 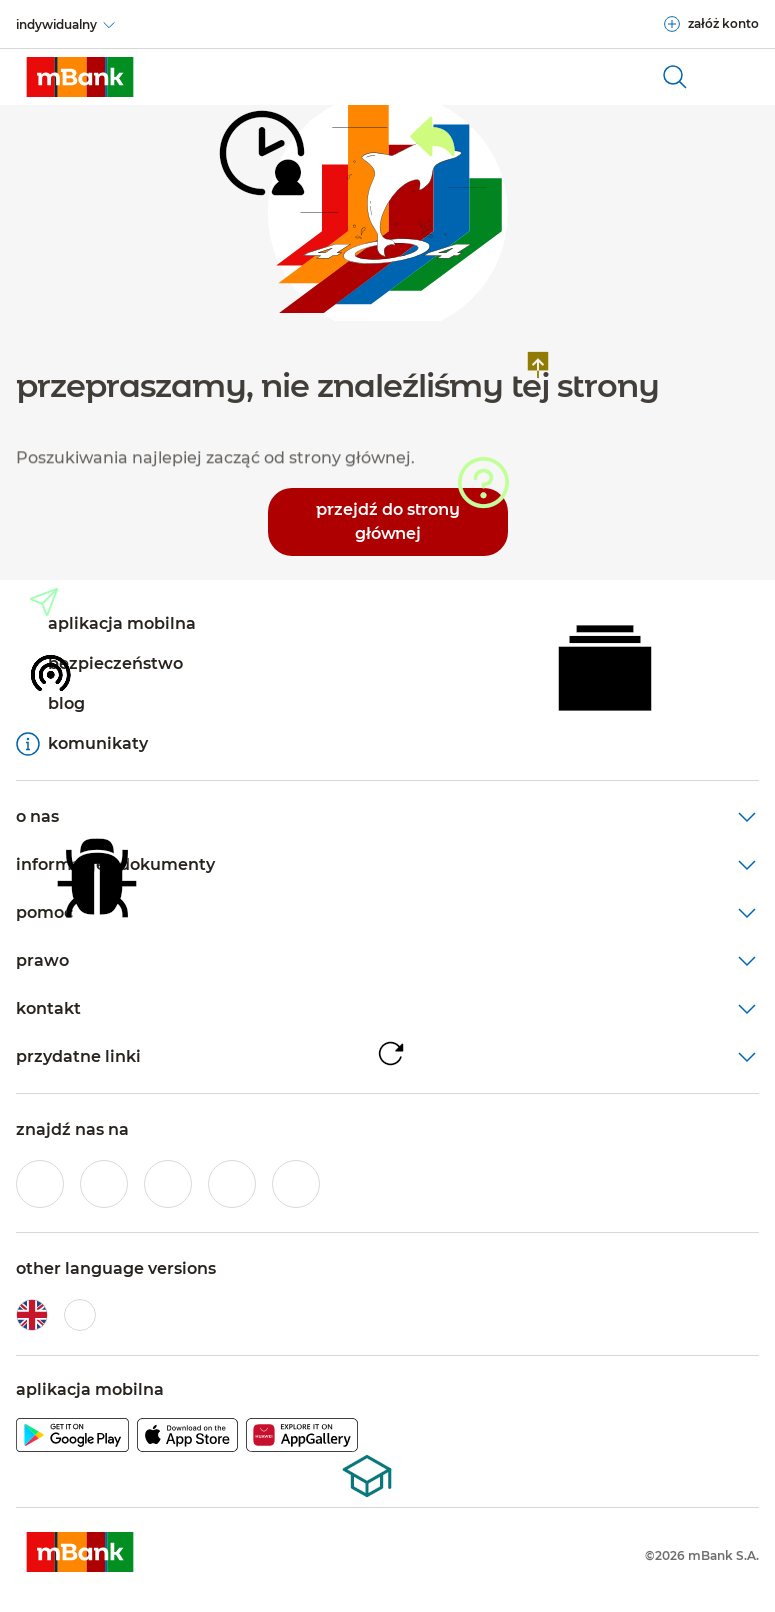 I want to click on view your photo albums, so click(x=605, y=668).